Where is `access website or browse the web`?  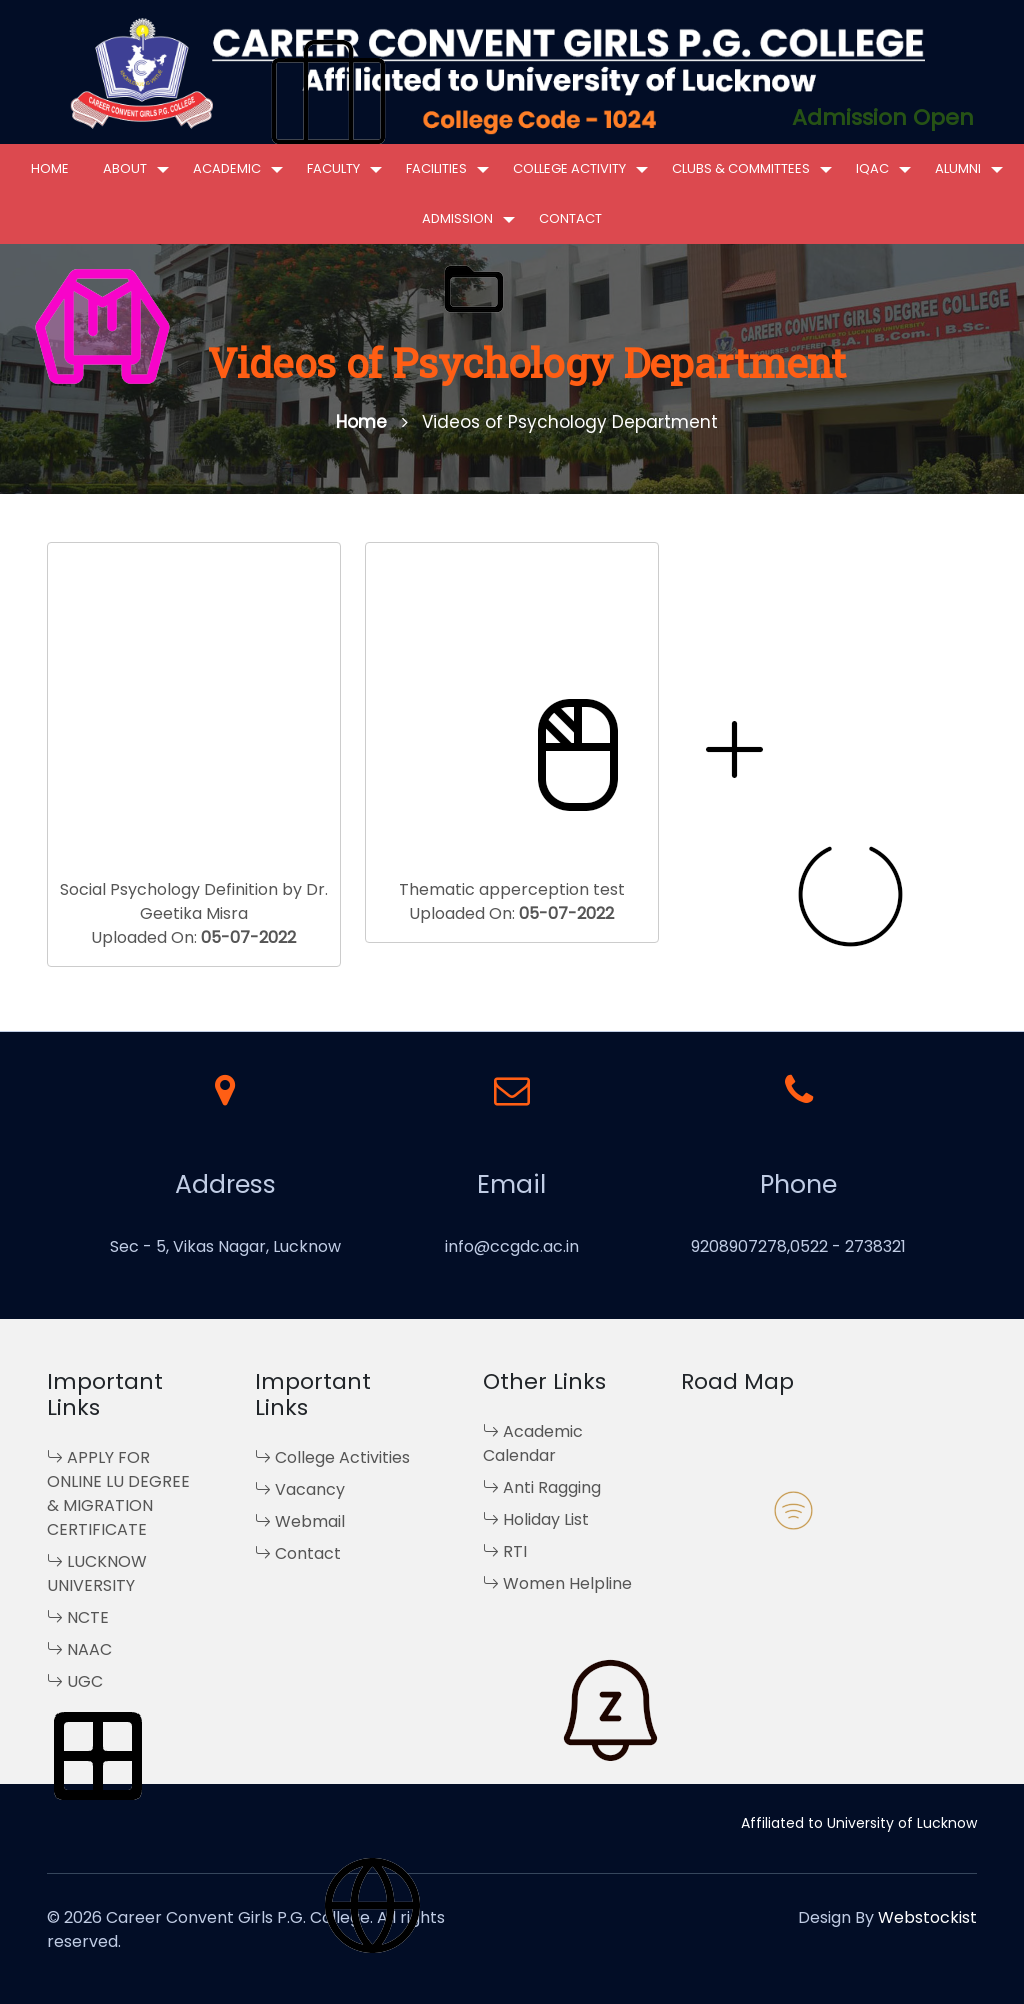 access website or browse the web is located at coordinates (372, 1905).